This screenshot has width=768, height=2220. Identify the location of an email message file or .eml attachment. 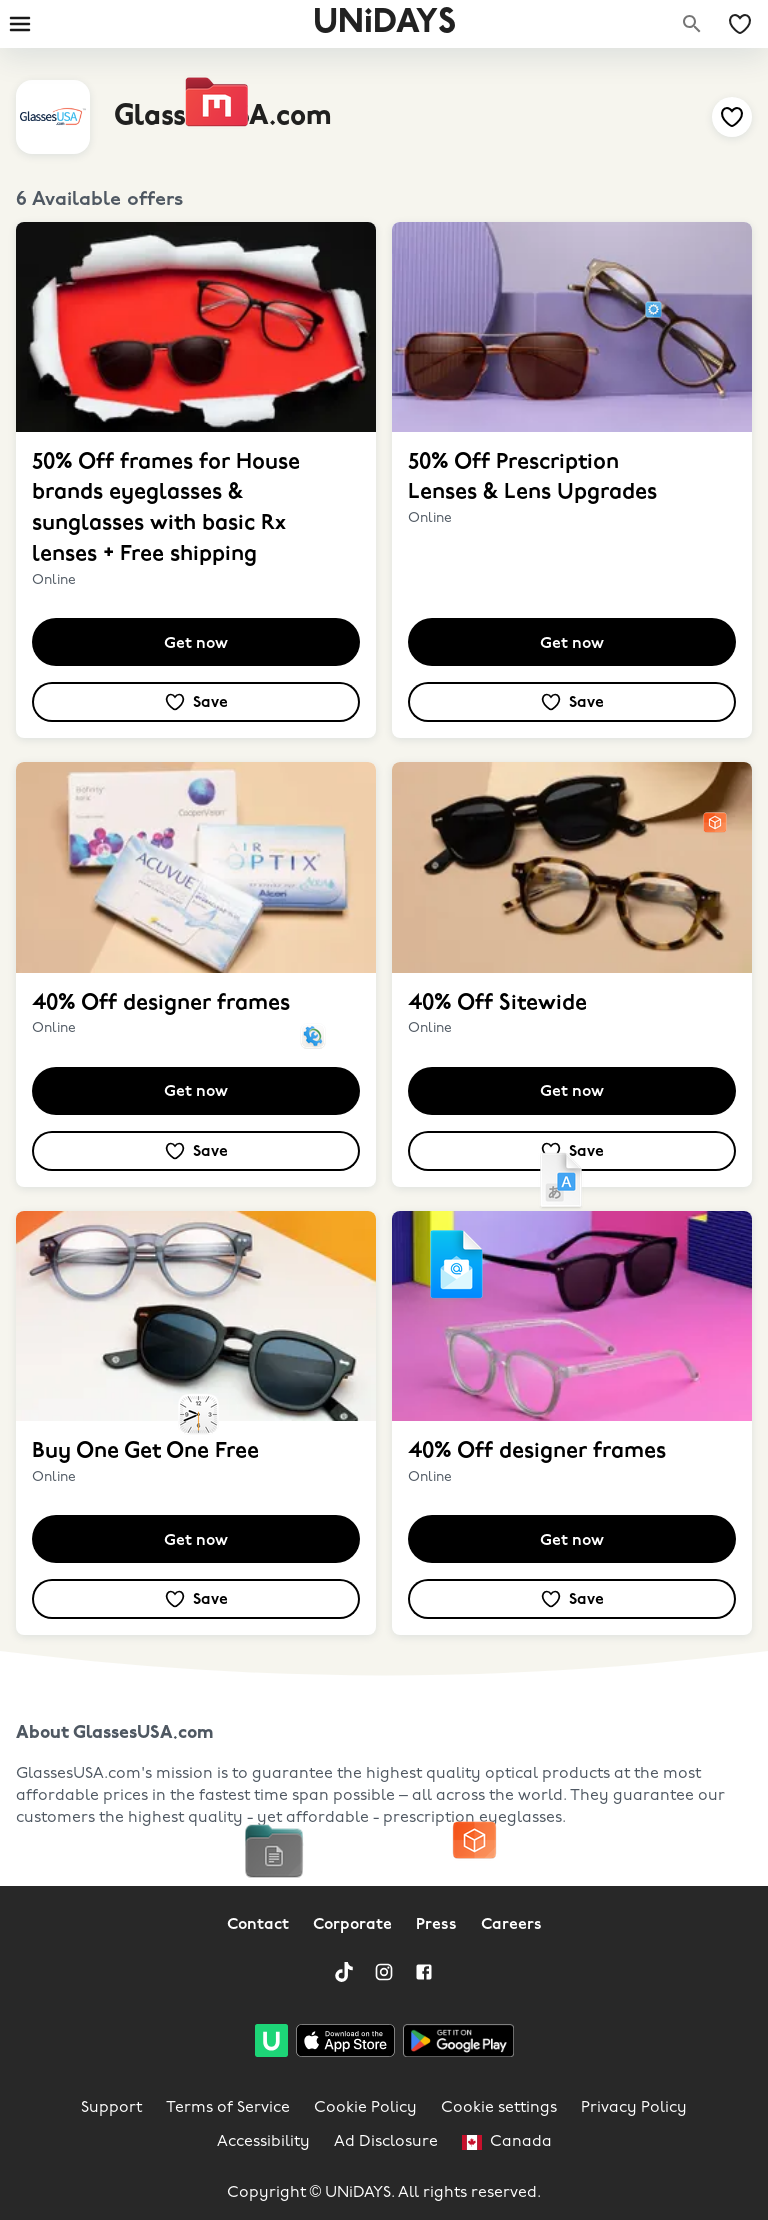
(456, 1265).